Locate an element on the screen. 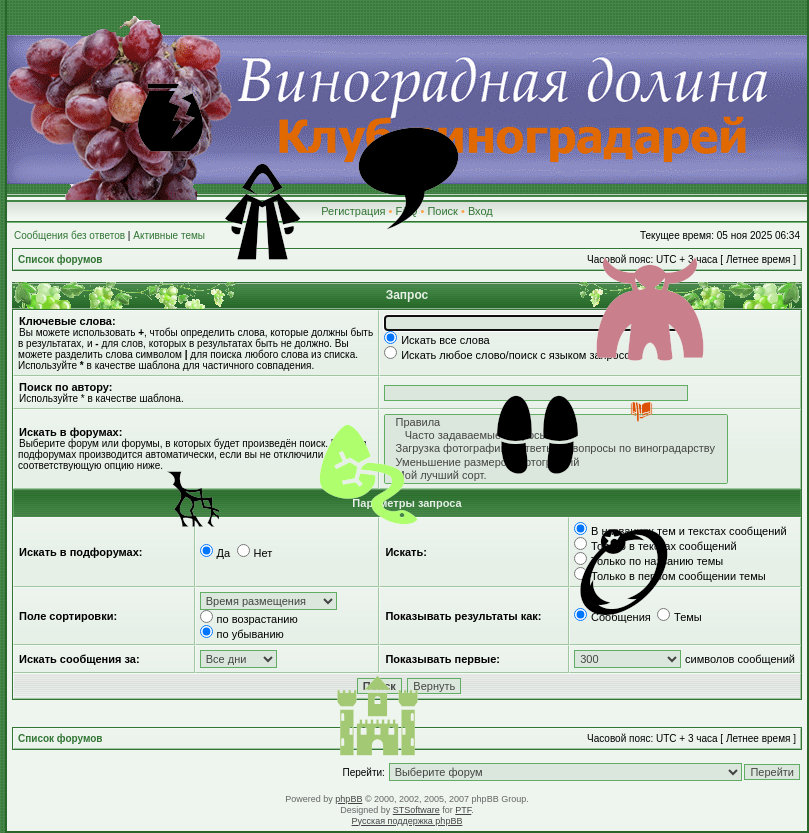  refresh or sync starred items is located at coordinates (624, 572).